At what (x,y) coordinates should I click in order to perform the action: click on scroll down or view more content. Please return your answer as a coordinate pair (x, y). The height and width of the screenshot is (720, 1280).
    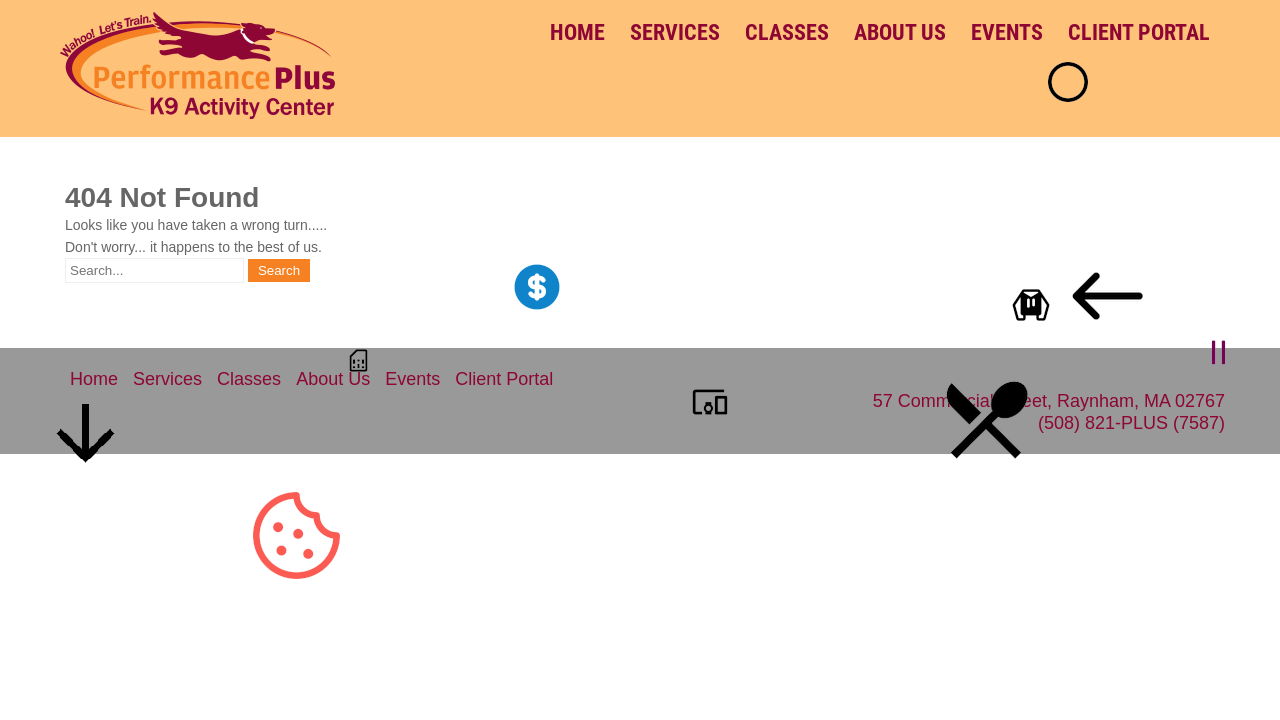
    Looking at the image, I should click on (85, 433).